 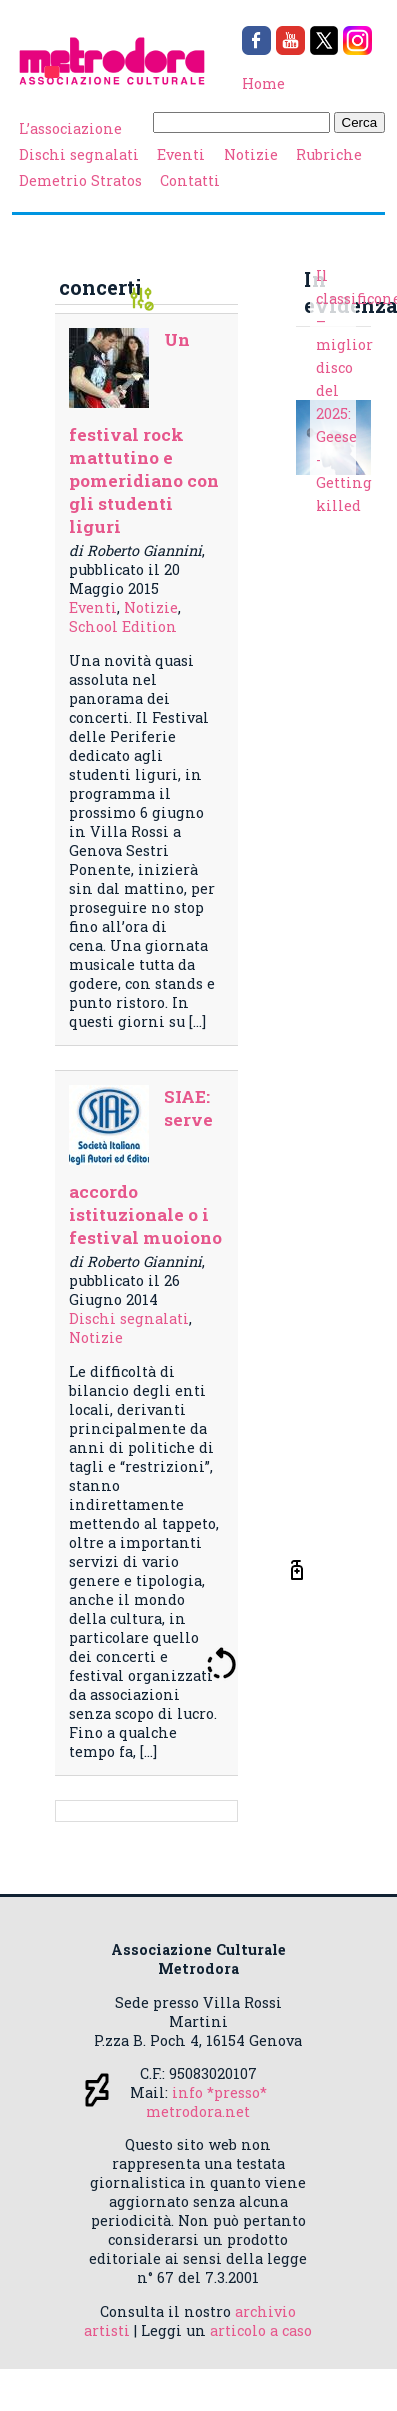 I want to click on visit deviantart profile or page, so click(x=97, y=2090).